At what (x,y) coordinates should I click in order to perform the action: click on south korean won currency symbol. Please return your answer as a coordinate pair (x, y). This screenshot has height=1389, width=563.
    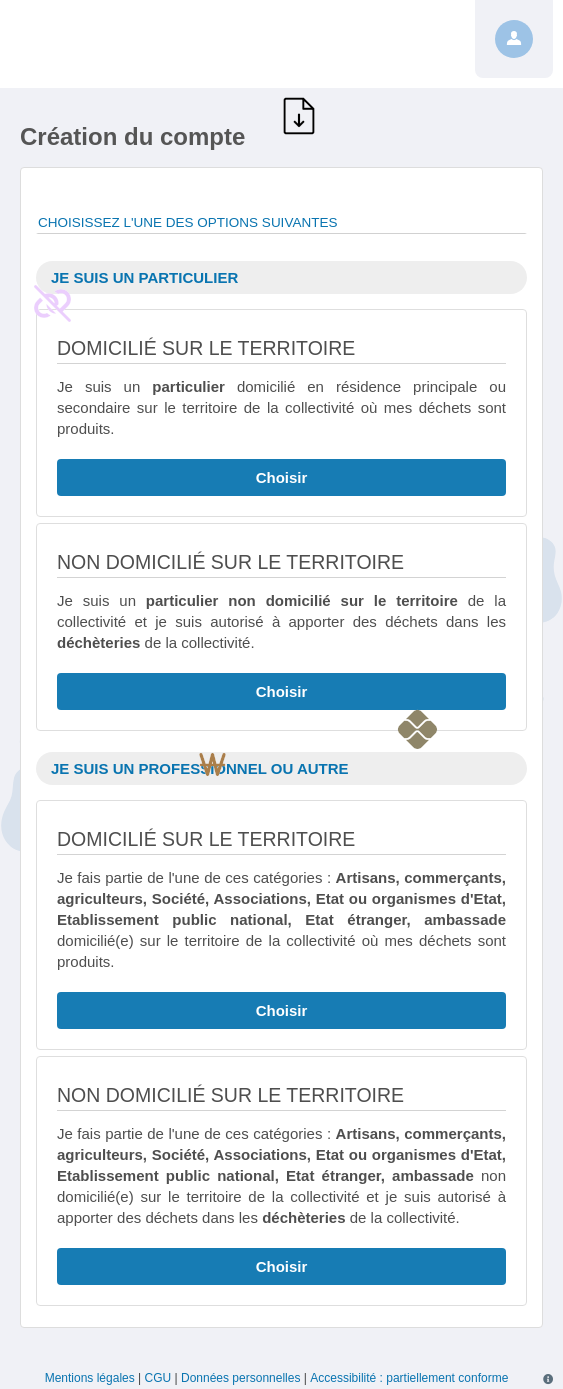
    Looking at the image, I should click on (212, 764).